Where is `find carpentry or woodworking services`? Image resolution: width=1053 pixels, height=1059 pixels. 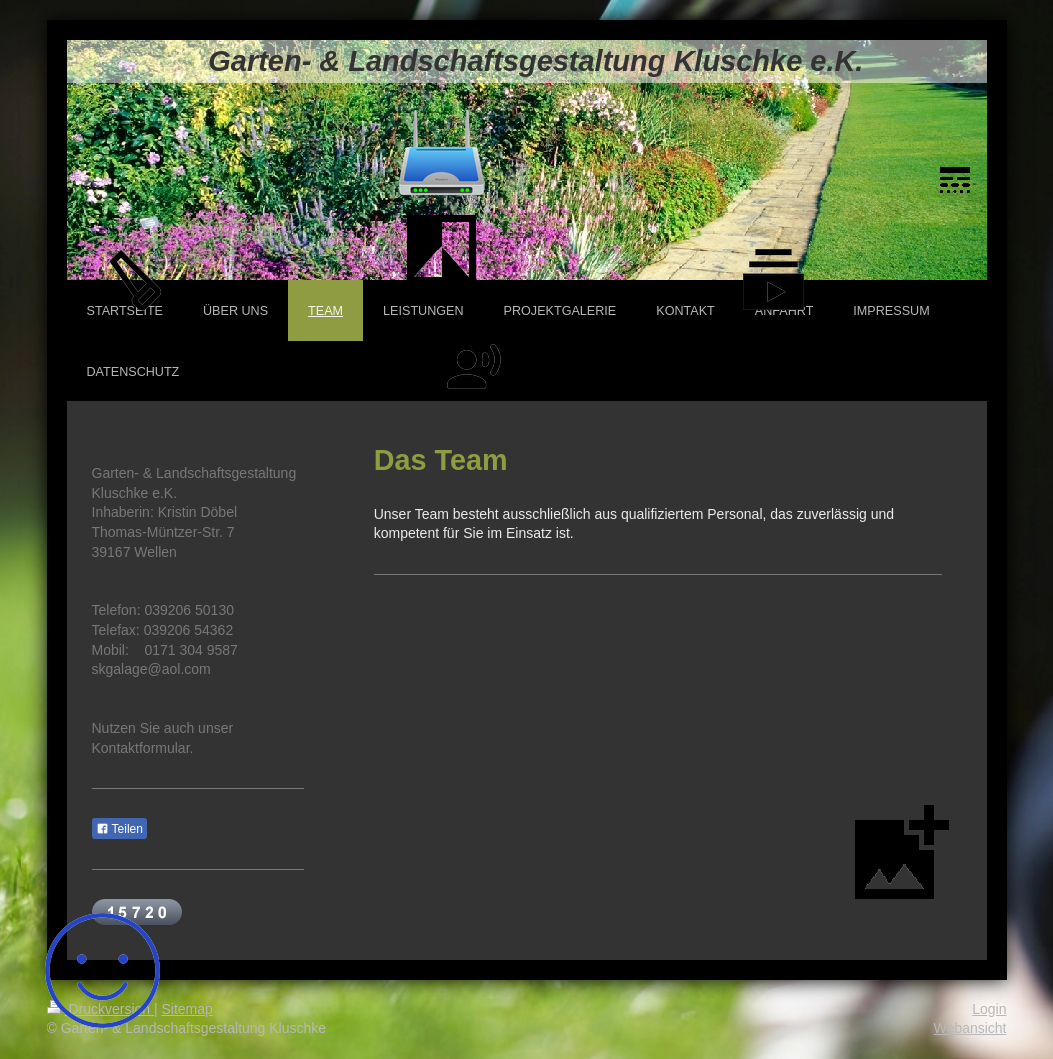 find carpentry or woodworking services is located at coordinates (136, 281).